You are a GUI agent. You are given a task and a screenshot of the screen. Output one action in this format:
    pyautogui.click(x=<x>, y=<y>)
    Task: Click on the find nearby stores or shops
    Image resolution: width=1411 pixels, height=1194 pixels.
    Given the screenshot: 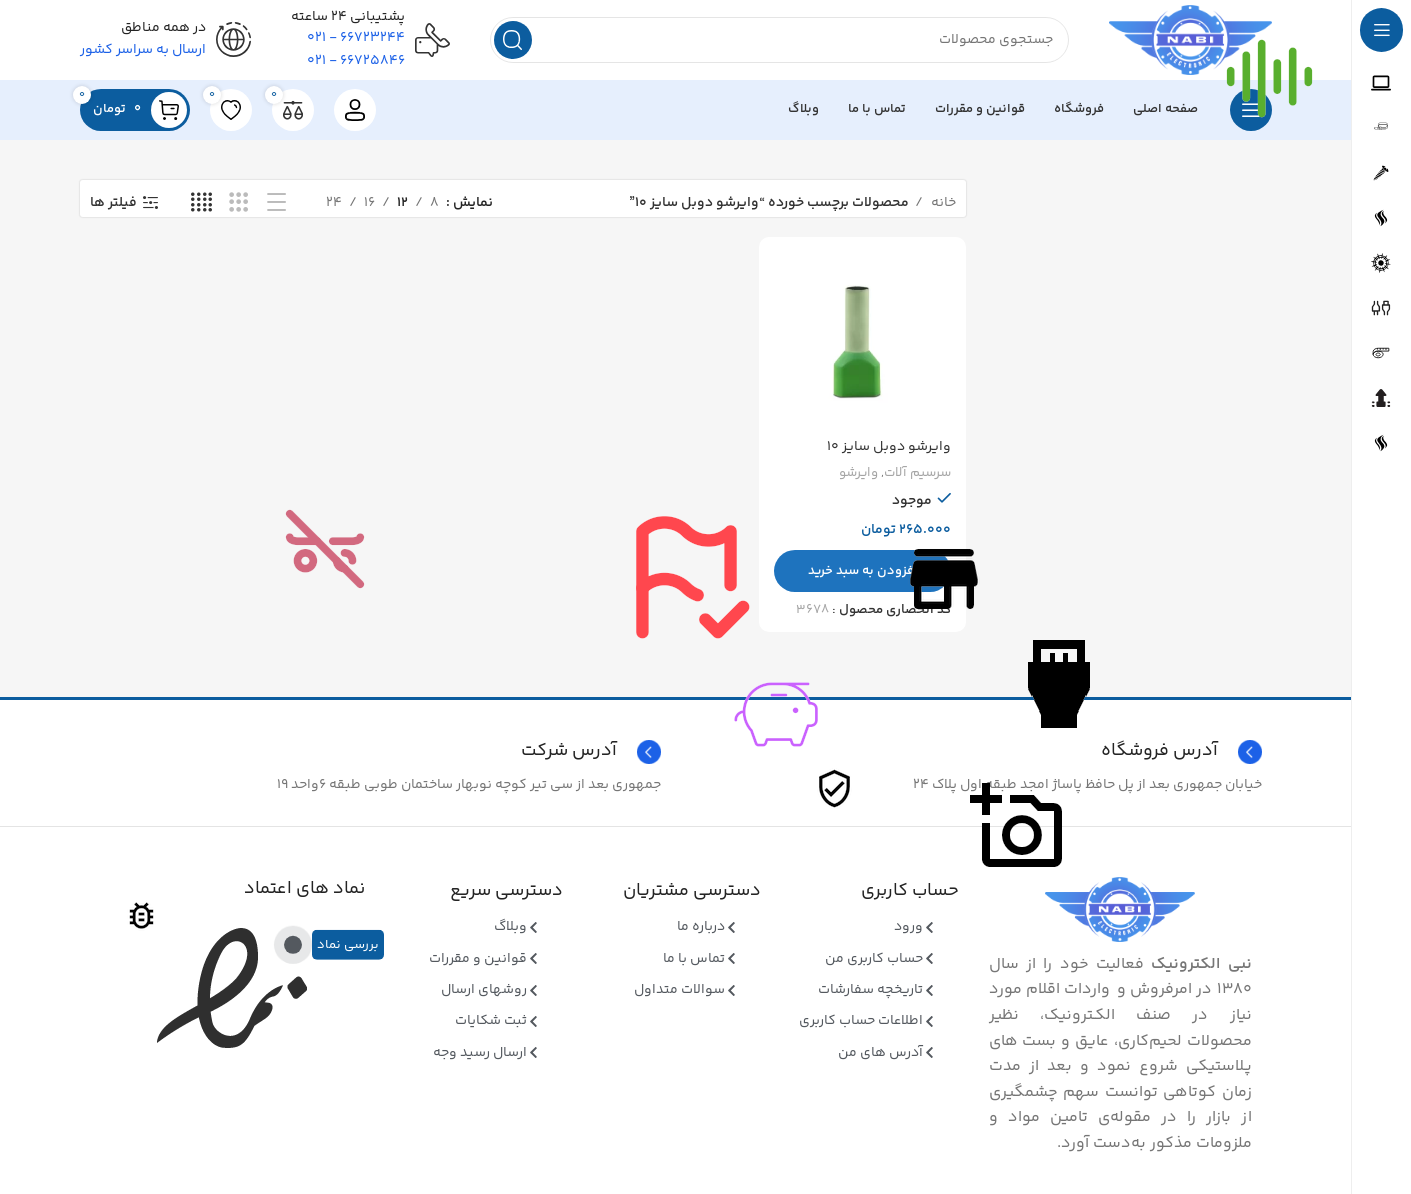 What is the action you would take?
    pyautogui.click(x=944, y=579)
    